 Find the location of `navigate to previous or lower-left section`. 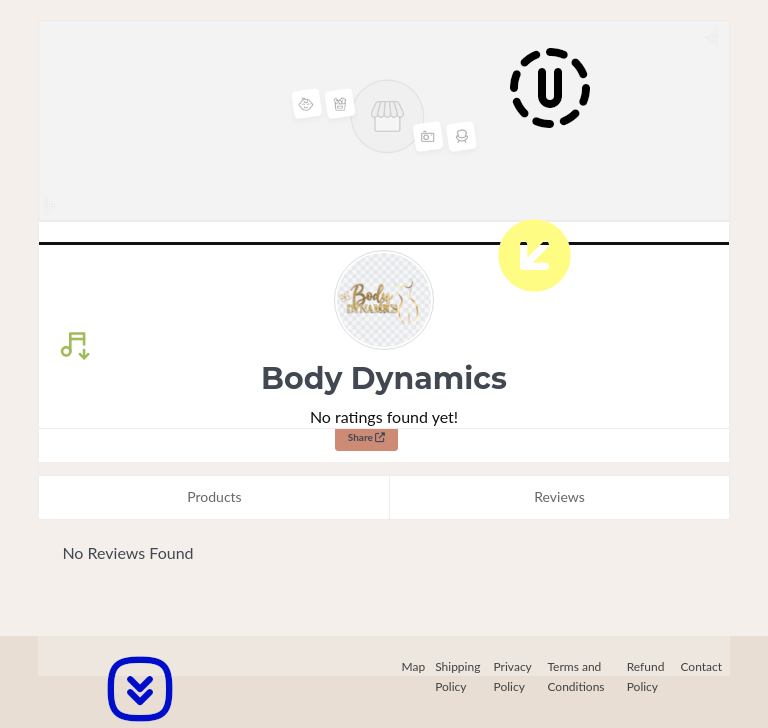

navigate to previous or lower-left section is located at coordinates (534, 255).